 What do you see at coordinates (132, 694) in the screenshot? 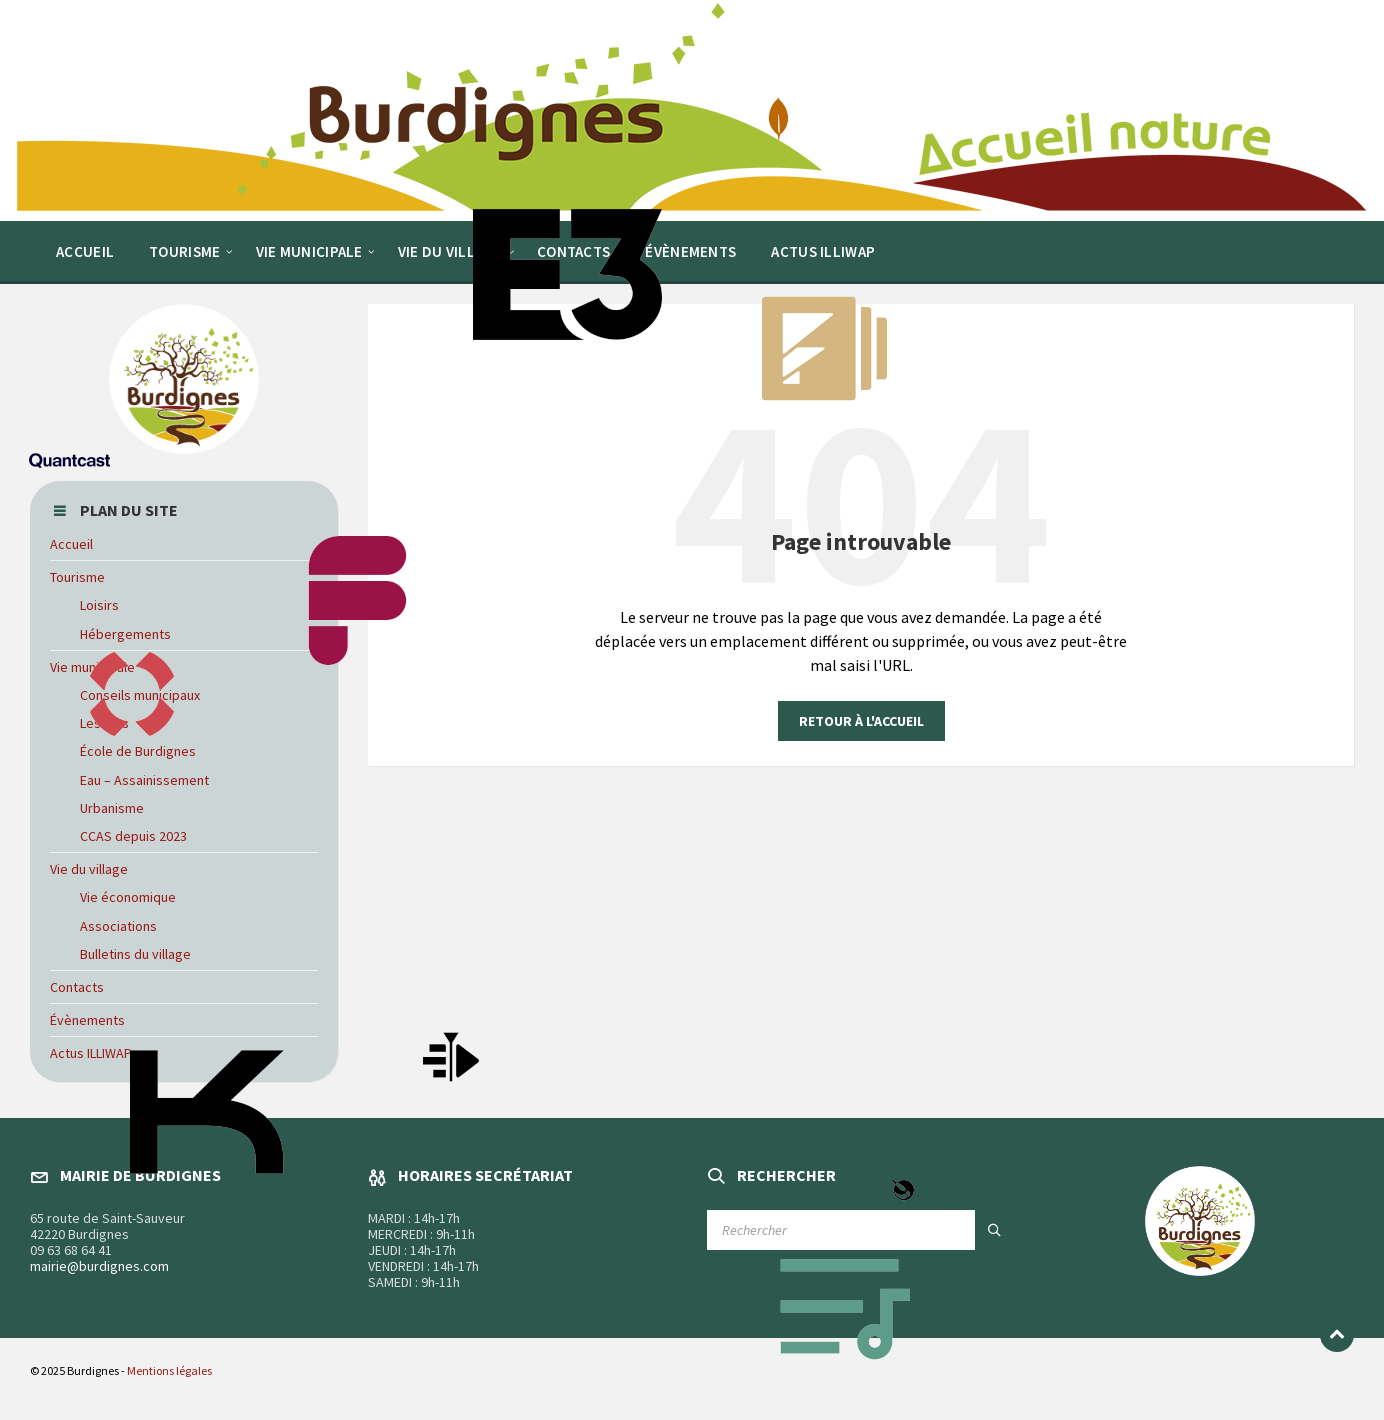
I see `open the TableCheck restaurant reservation app` at bounding box center [132, 694].